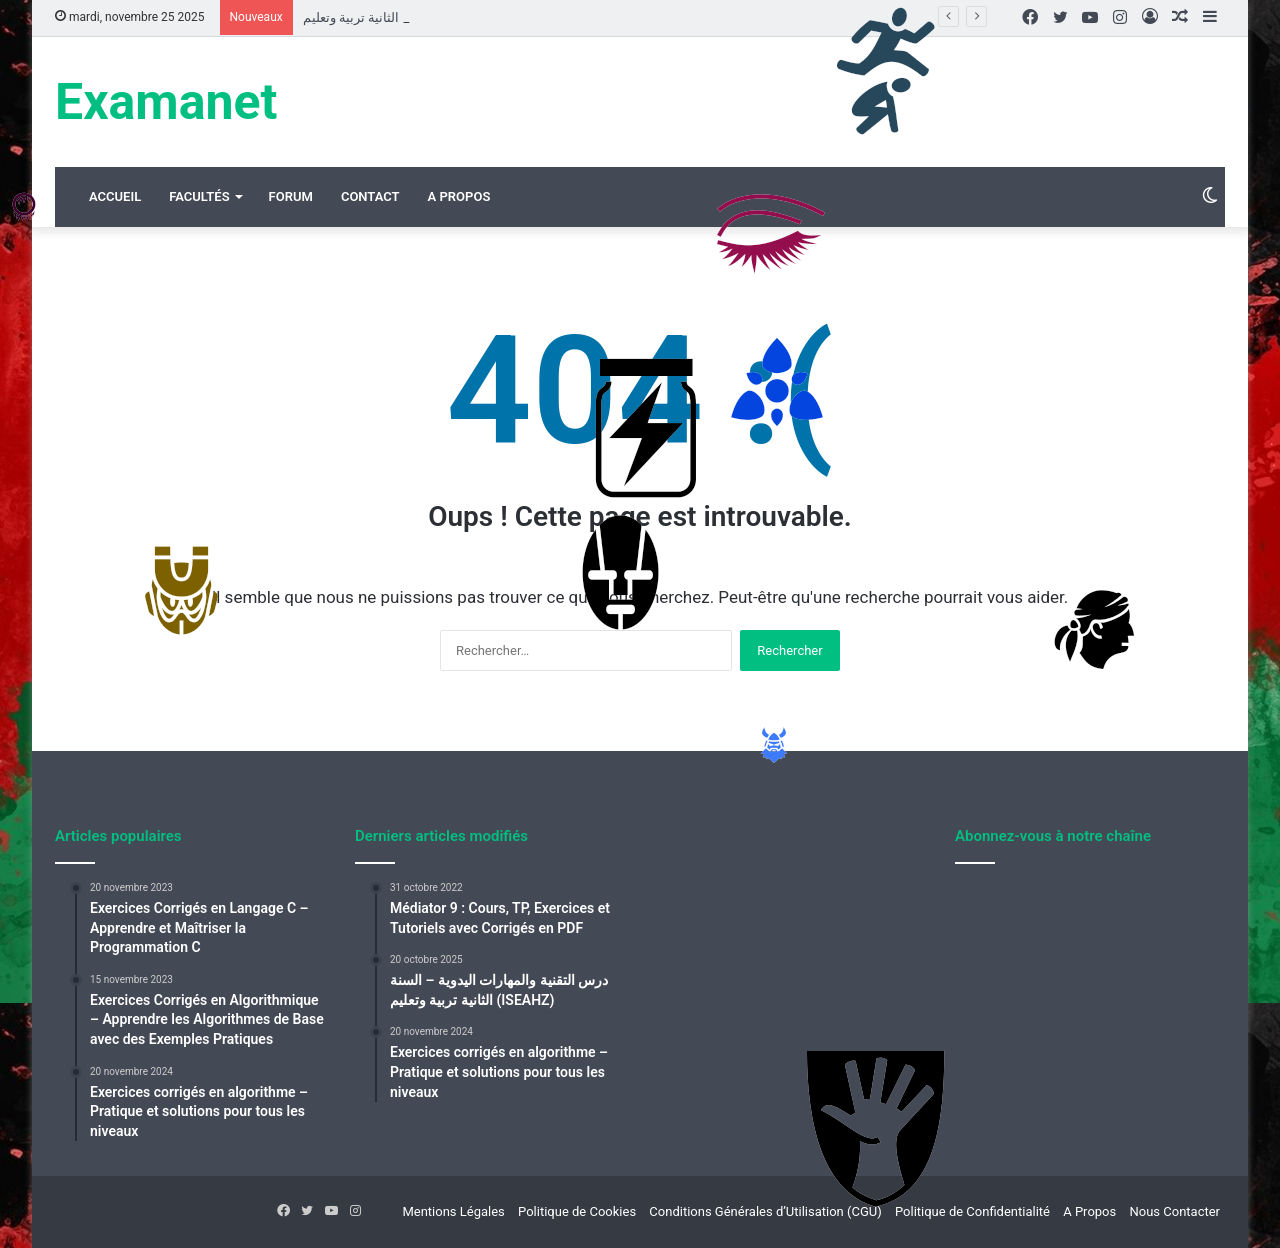 The width and height of the screenshot is (1280, 1248). Describe the element at coordinates (24, 207) in the screenshot. I see `equip a frost ring item` at that location.